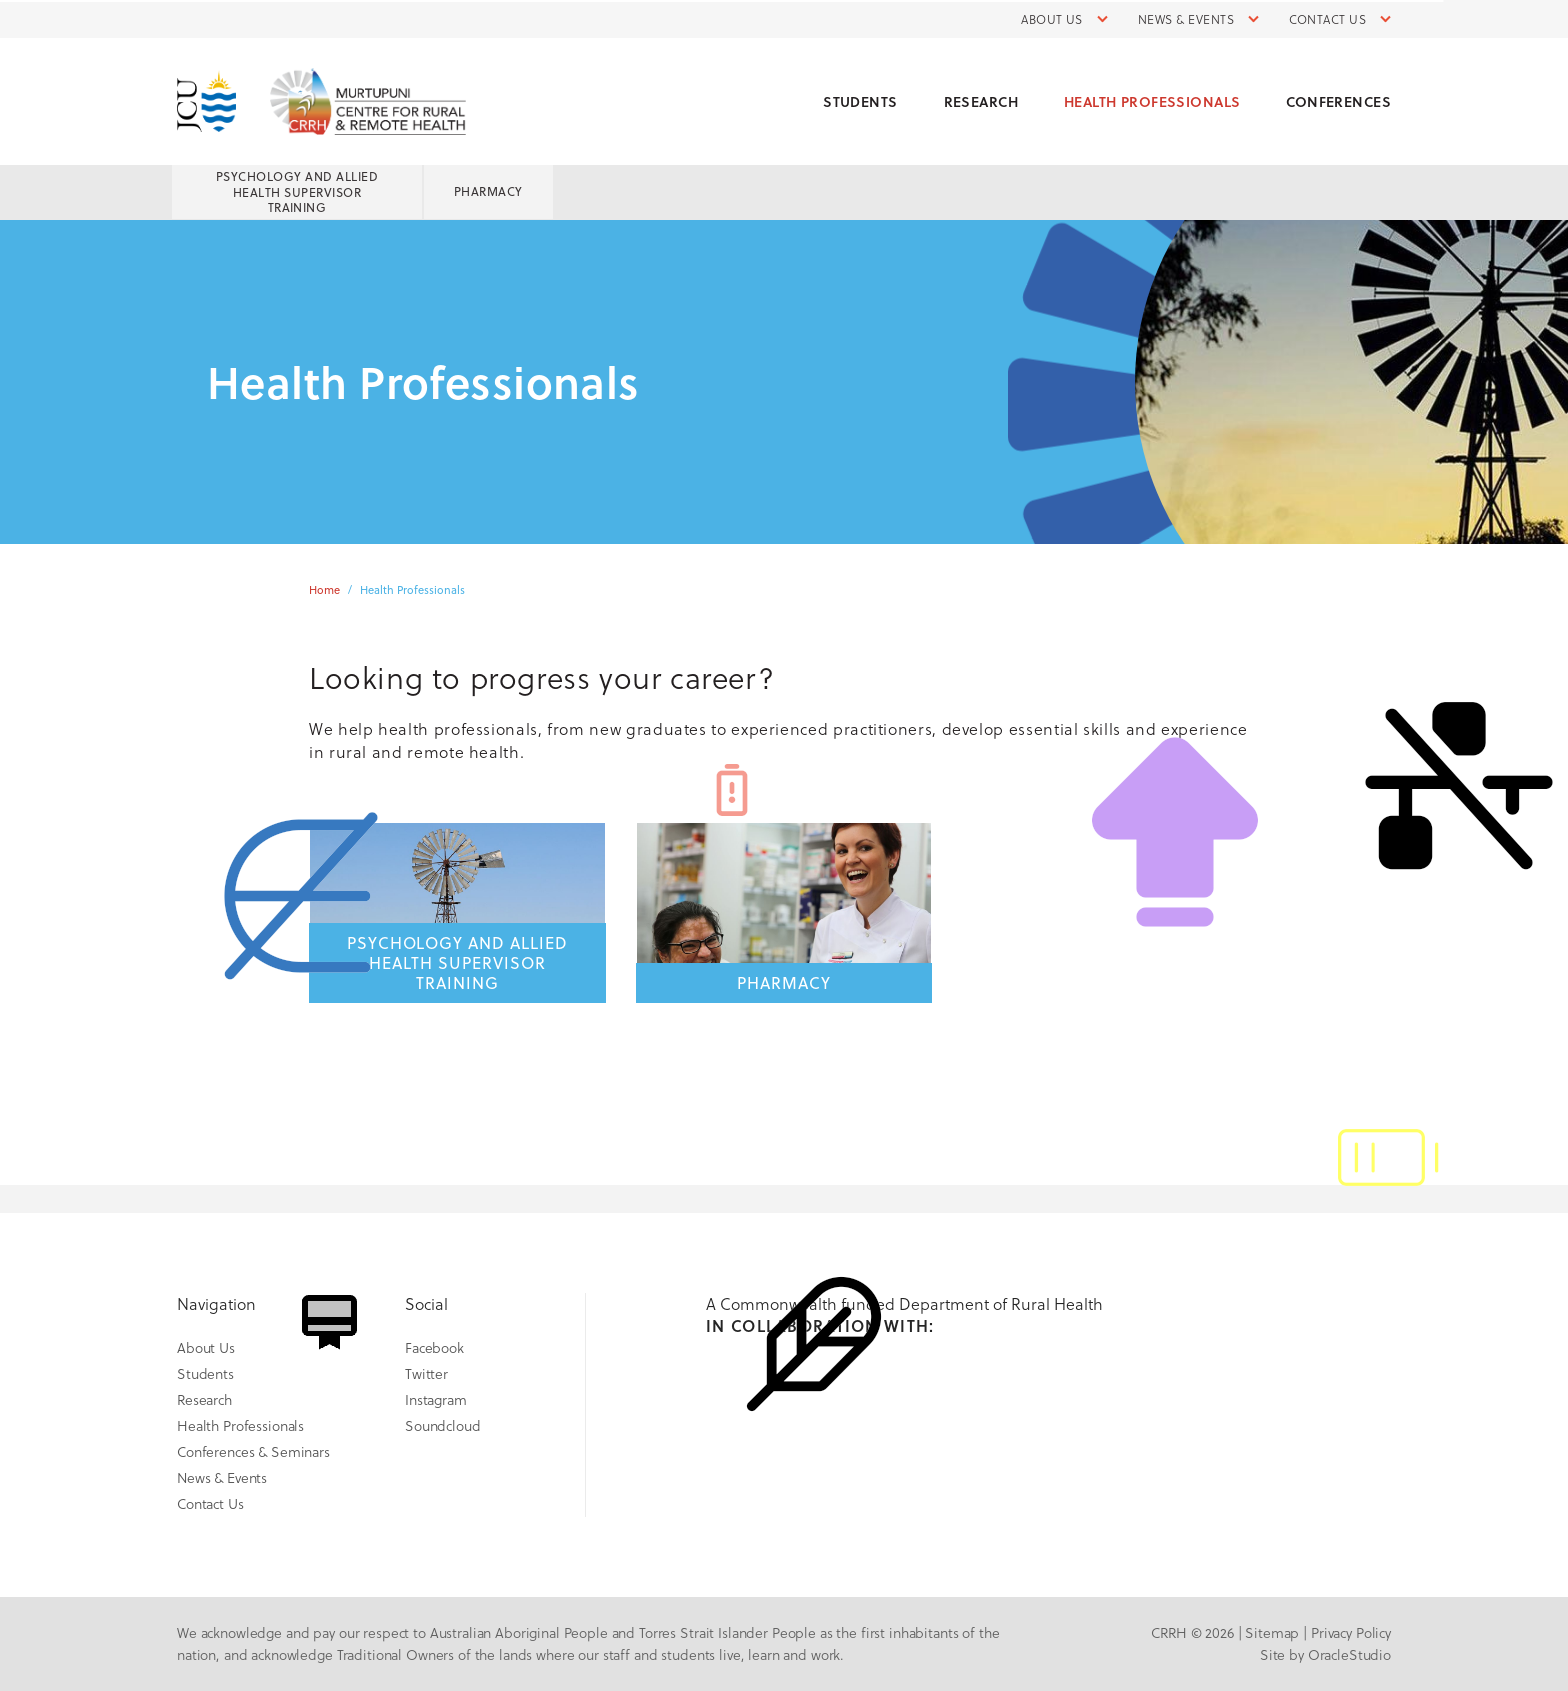  I want to click on indicates low battery warning, so click(732, 790).